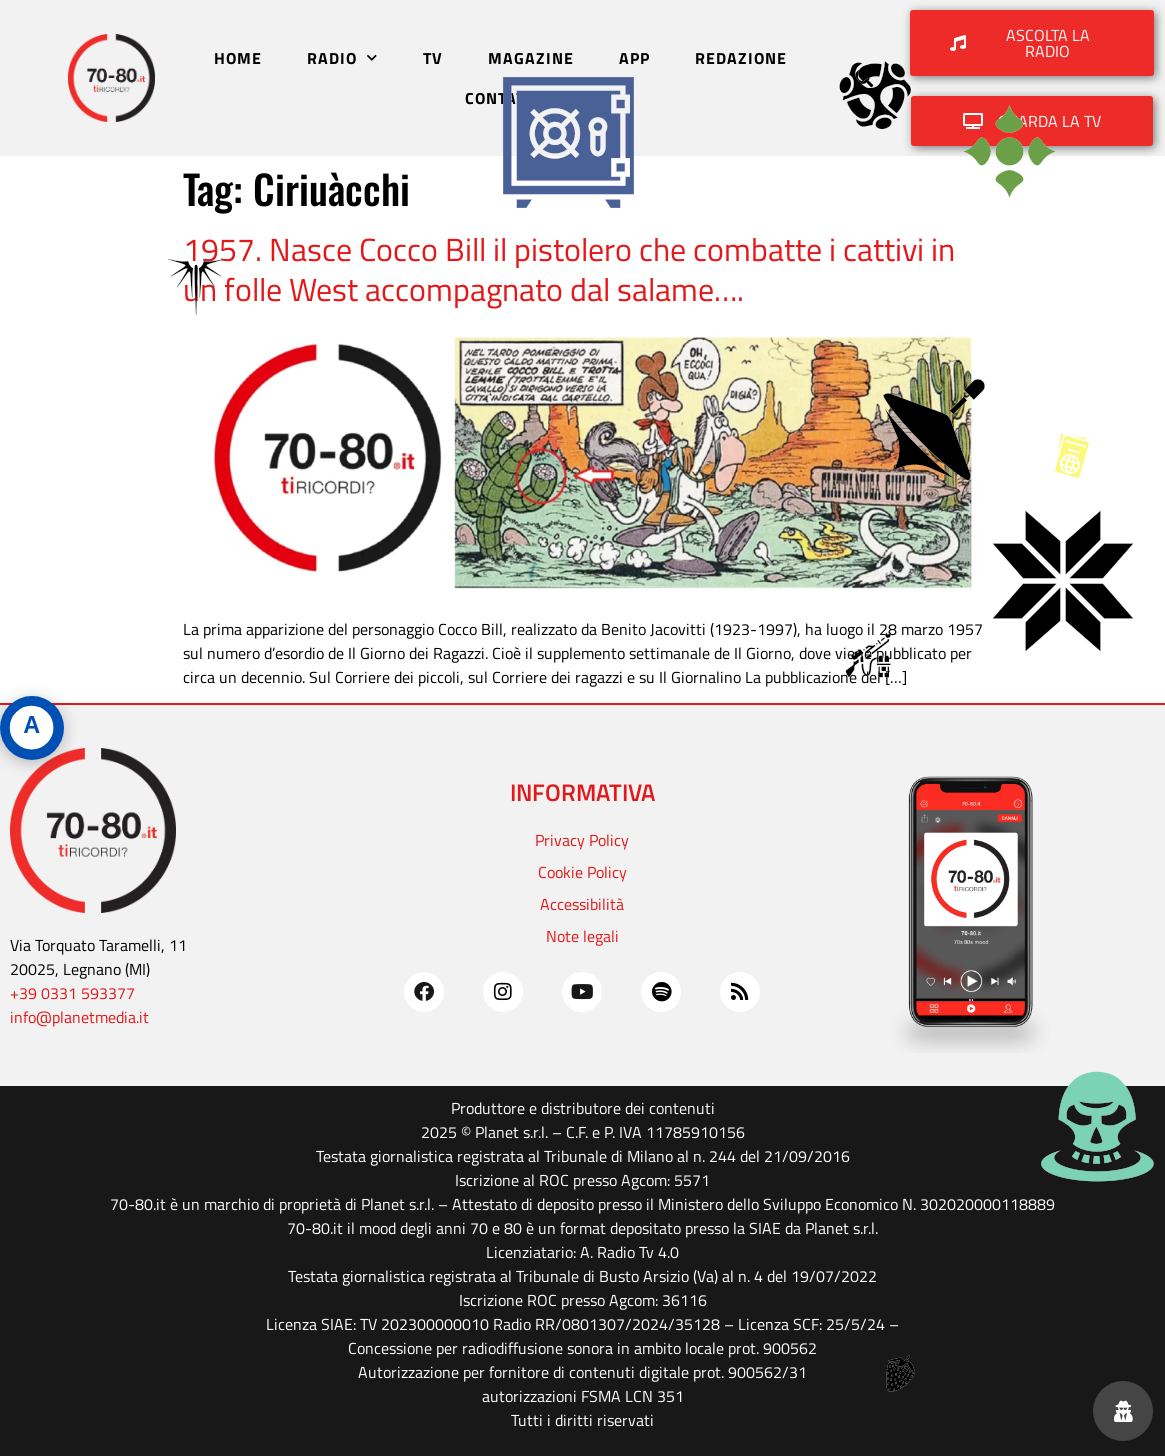 Image resolution: width=1165 pixels, height=1456 pixels. Describe the element at coordinates (568, 142) in the screenshot. I see `access secure storage or vault` at that location.